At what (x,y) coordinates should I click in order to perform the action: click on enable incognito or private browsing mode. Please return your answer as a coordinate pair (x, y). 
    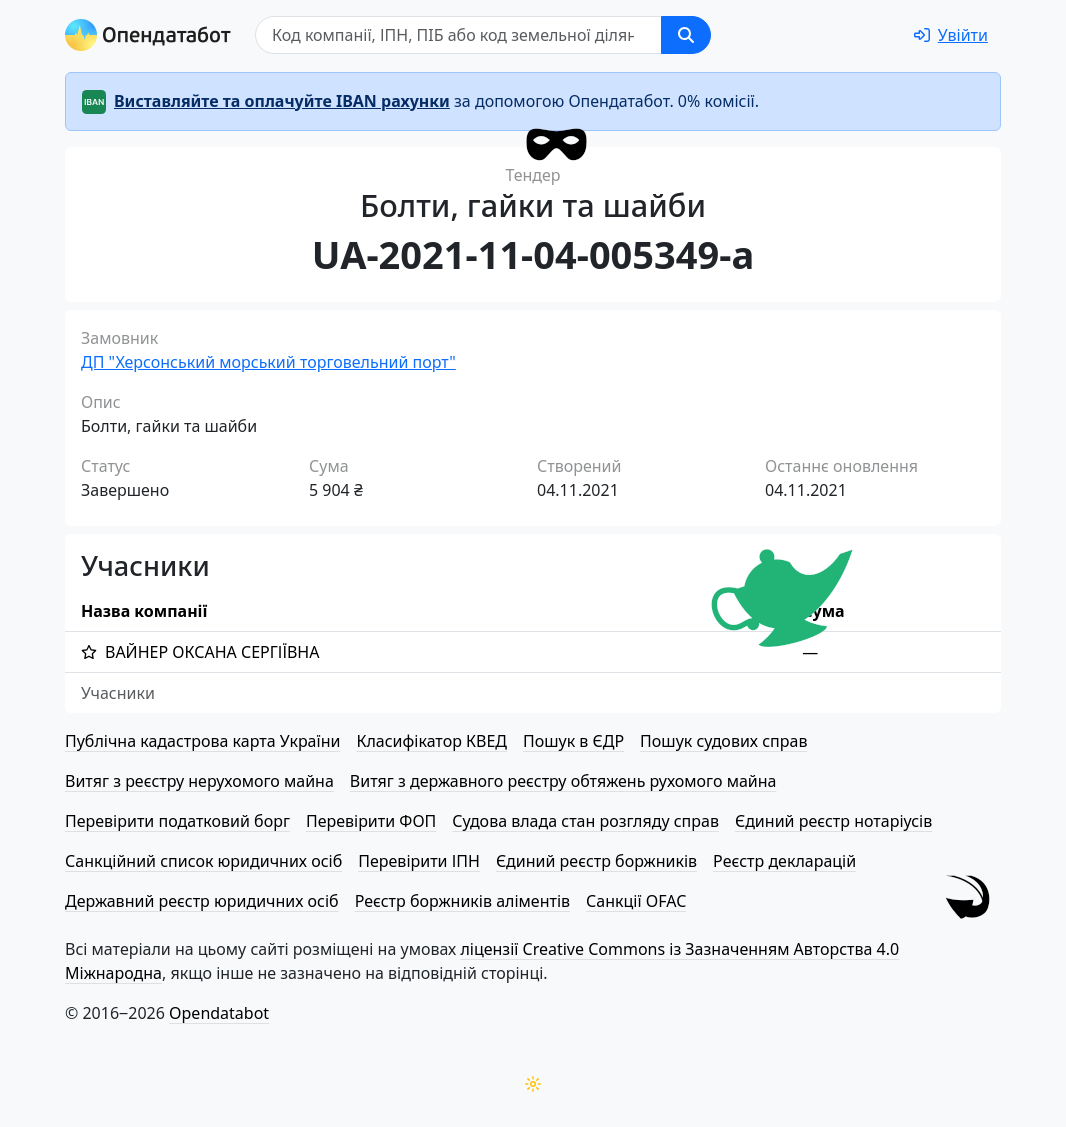
    Looking at the image, I should click on (556, 145).